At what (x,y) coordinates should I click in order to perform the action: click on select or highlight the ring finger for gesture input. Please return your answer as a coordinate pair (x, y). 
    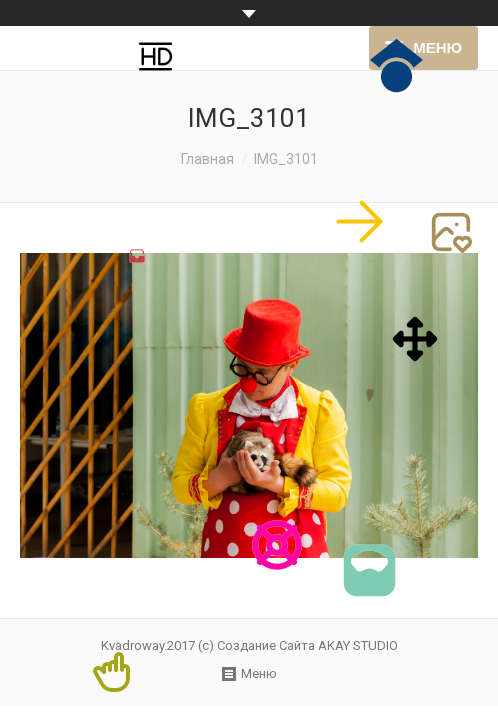
    Looking at the image, I should click on (112, 670).